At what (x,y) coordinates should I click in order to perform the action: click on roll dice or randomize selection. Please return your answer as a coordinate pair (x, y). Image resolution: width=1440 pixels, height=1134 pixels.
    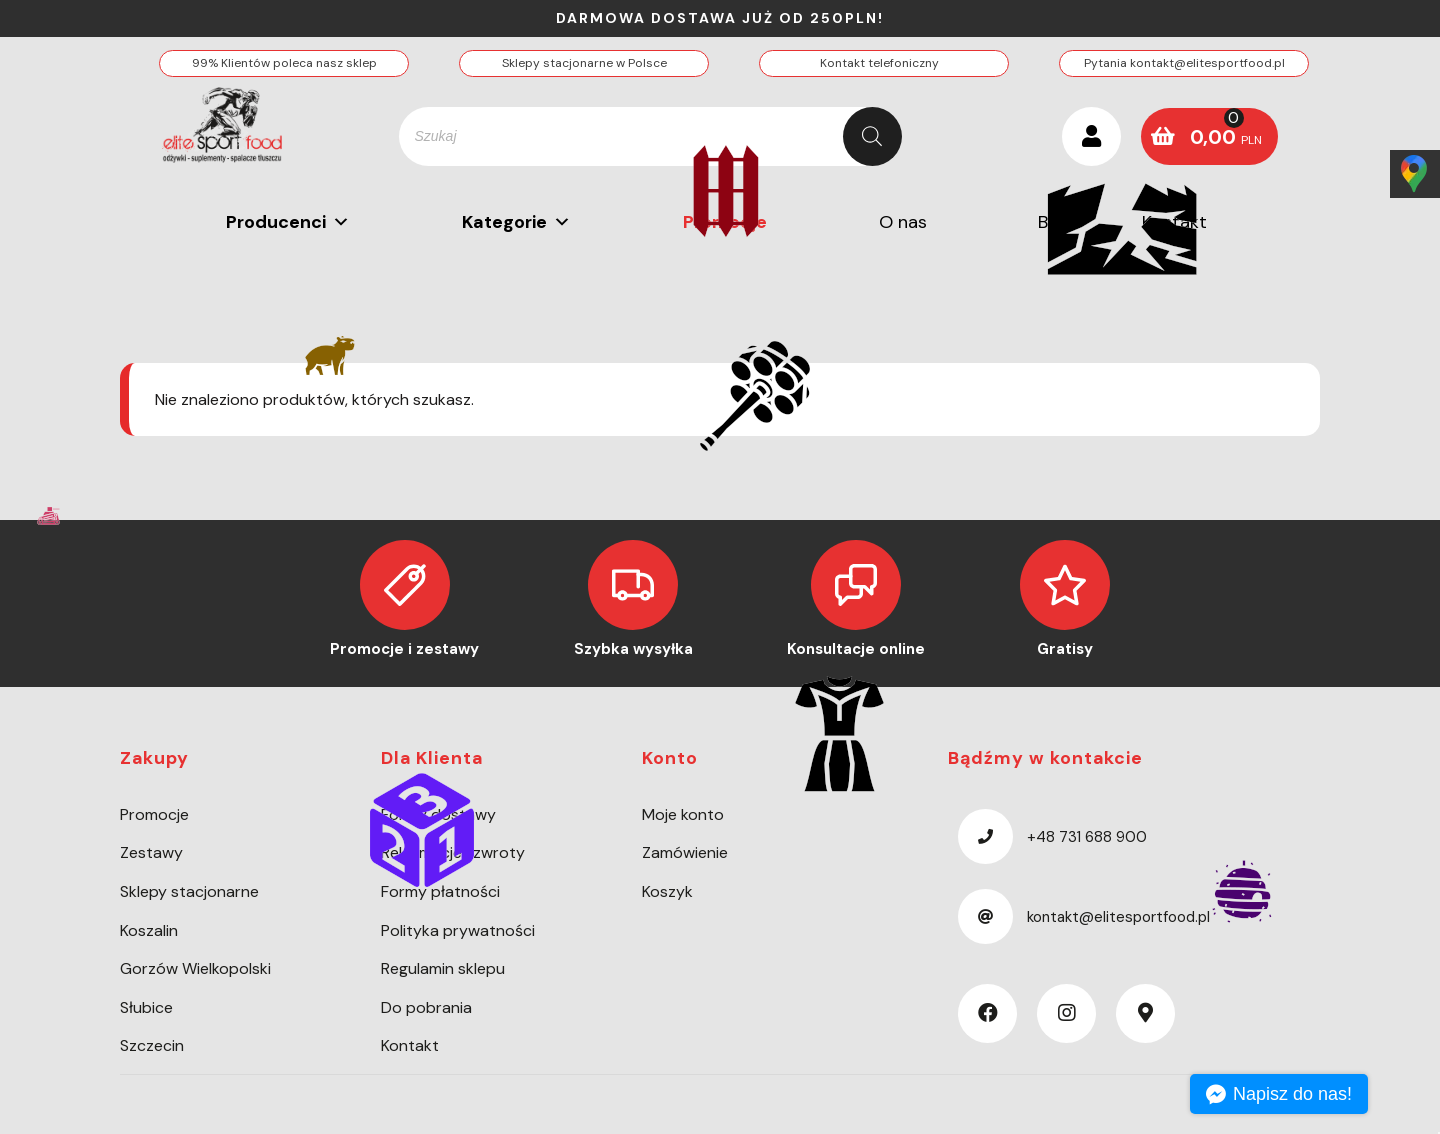
    Looking at the image, I should click on (422, 831).